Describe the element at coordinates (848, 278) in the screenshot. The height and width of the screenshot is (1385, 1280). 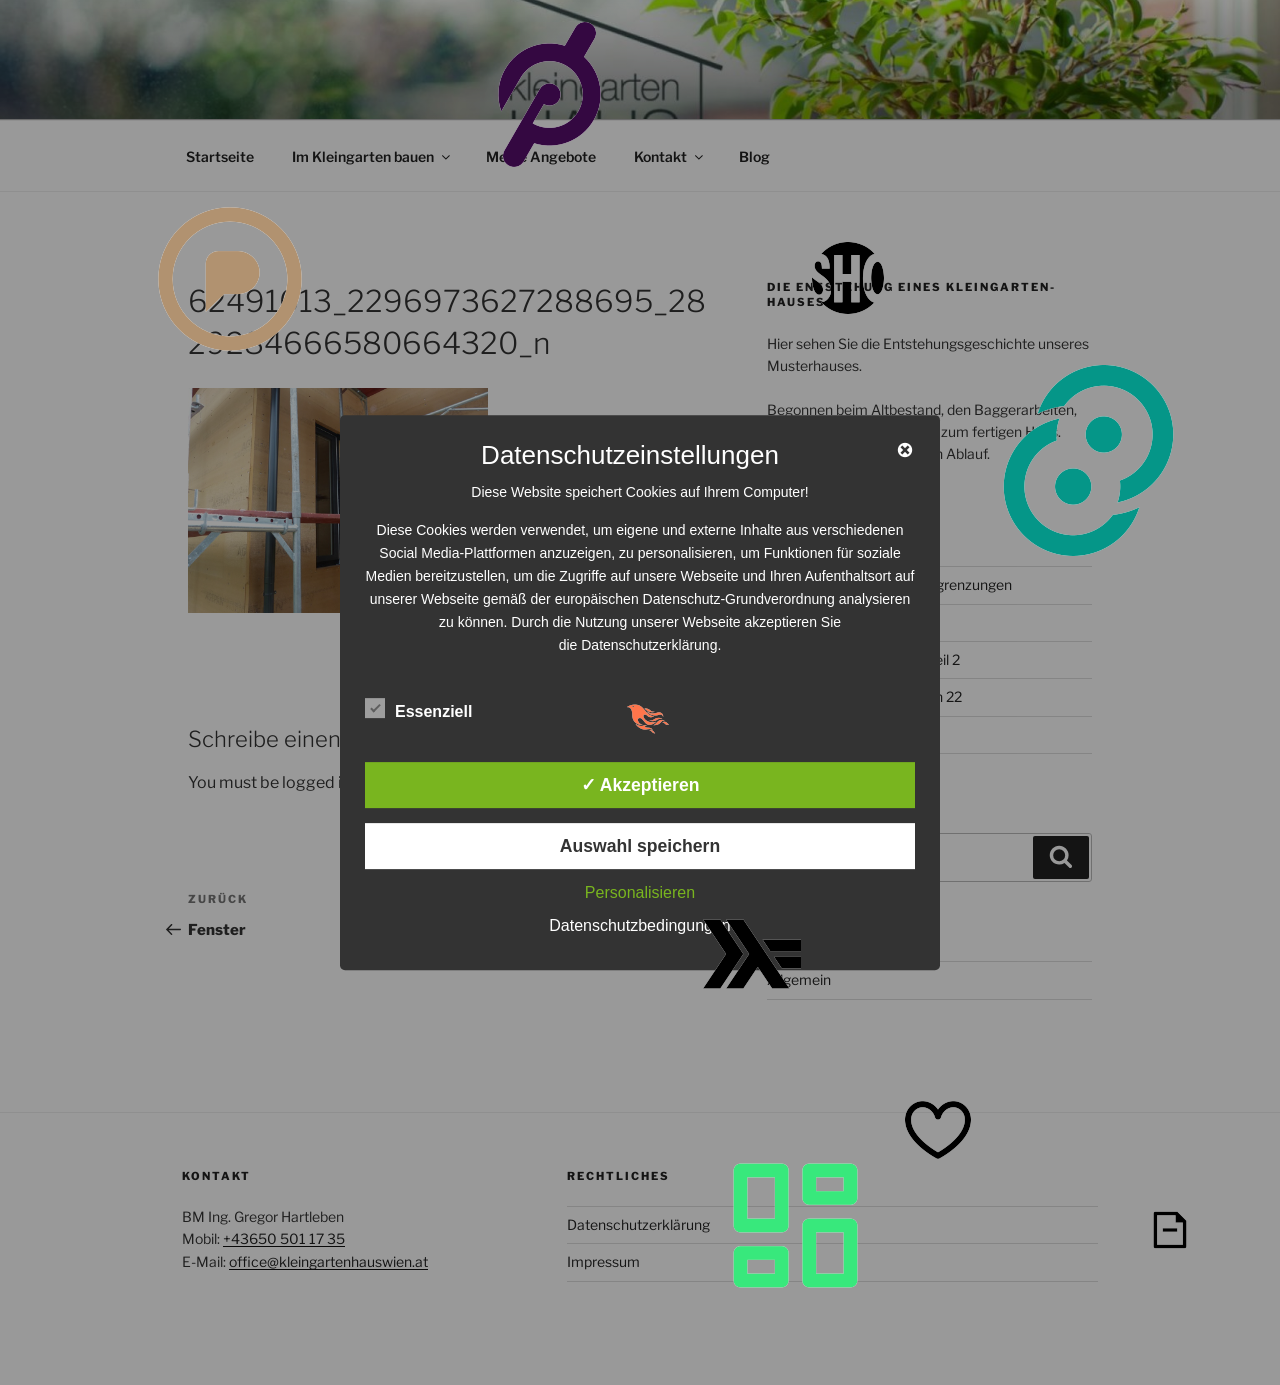
I see `showtime streaming service logo` at that location.